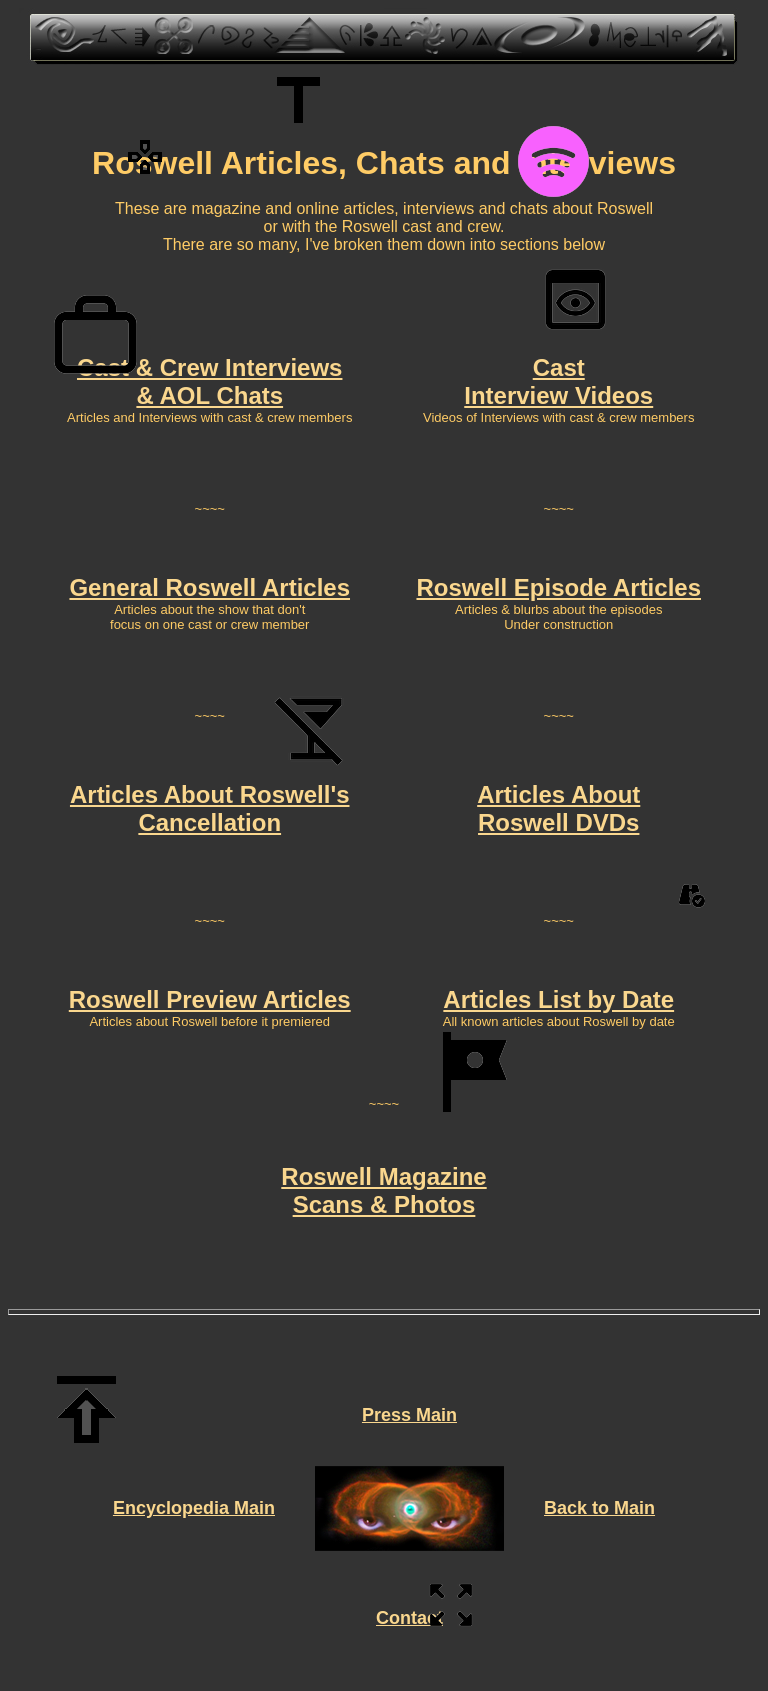 The width and height of the screenshot is (768, 1691). Describe the element at coordinates (451, 1605) in the screenshot. I see `expand to full screen mode` at that location.